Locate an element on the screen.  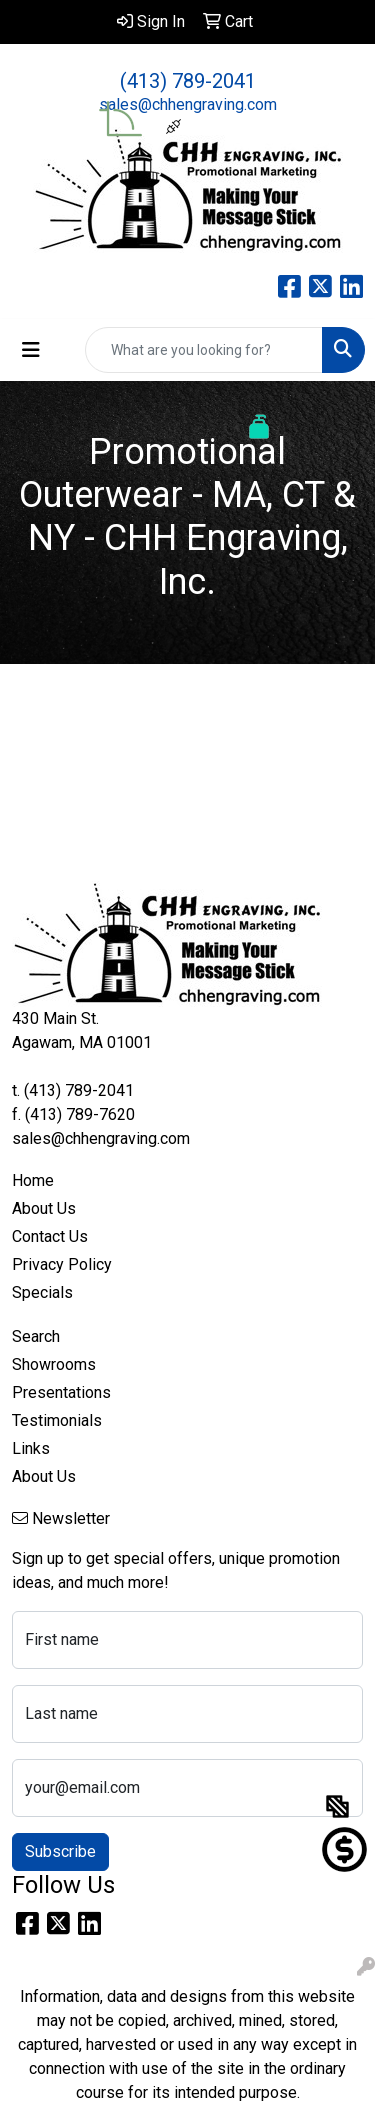
unite or merge two shapes is located at coordinates (337, 1806).